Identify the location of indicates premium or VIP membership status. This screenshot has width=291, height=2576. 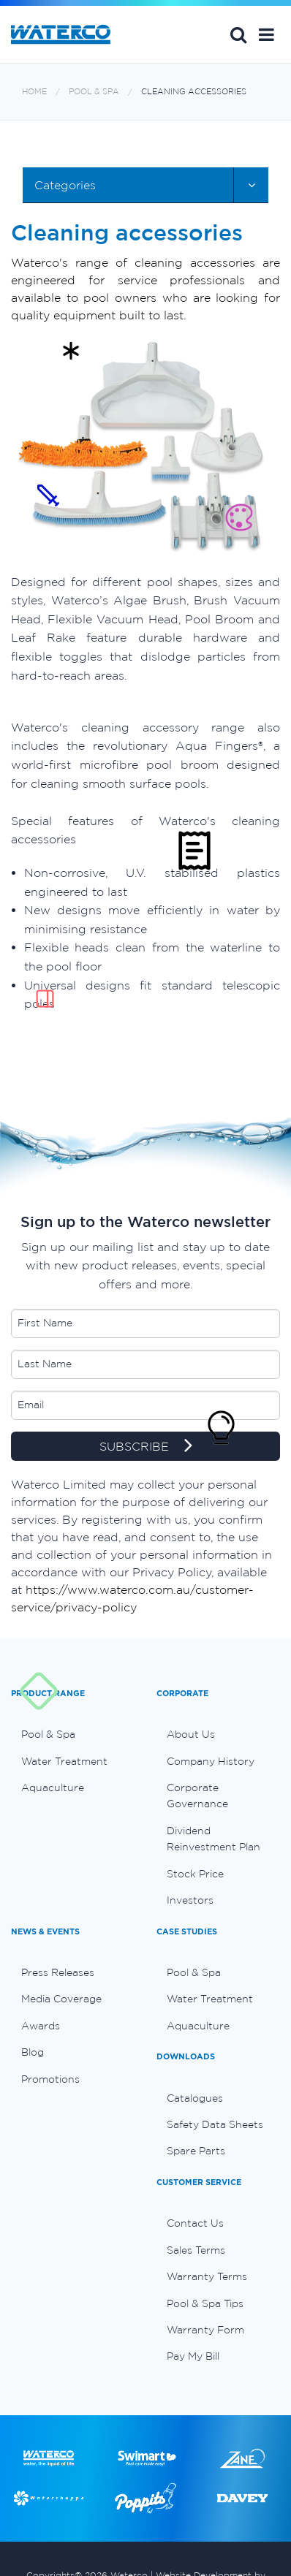
(39, 1691).